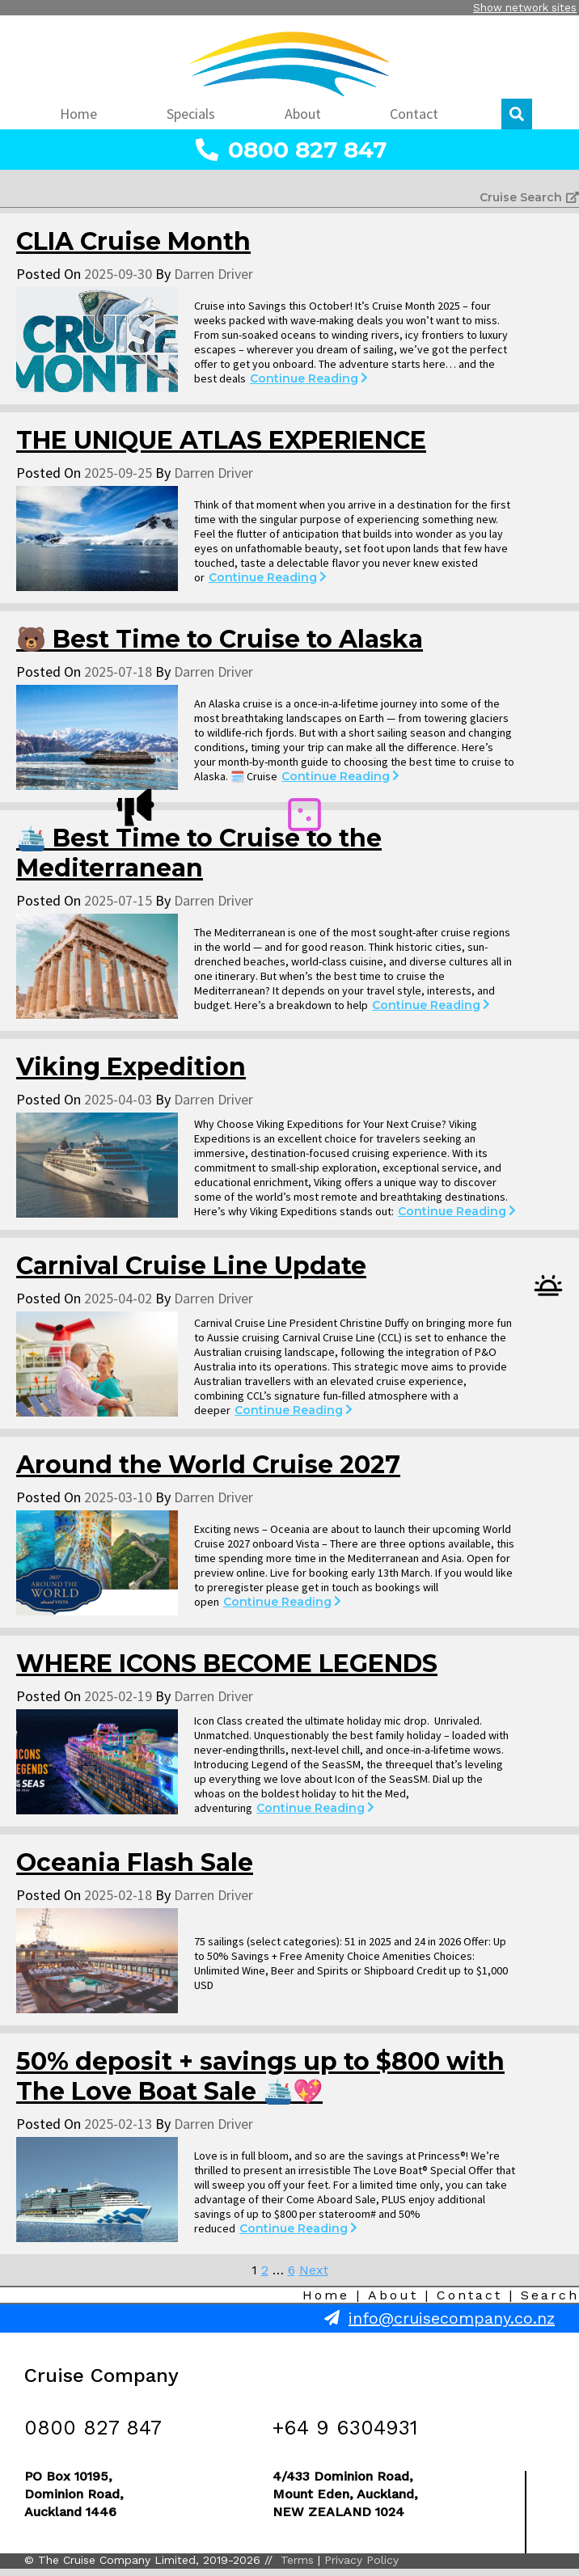 This screenshot has width=579, height=2576. I want to click on randomize or shuffle content, so click(304, 814).